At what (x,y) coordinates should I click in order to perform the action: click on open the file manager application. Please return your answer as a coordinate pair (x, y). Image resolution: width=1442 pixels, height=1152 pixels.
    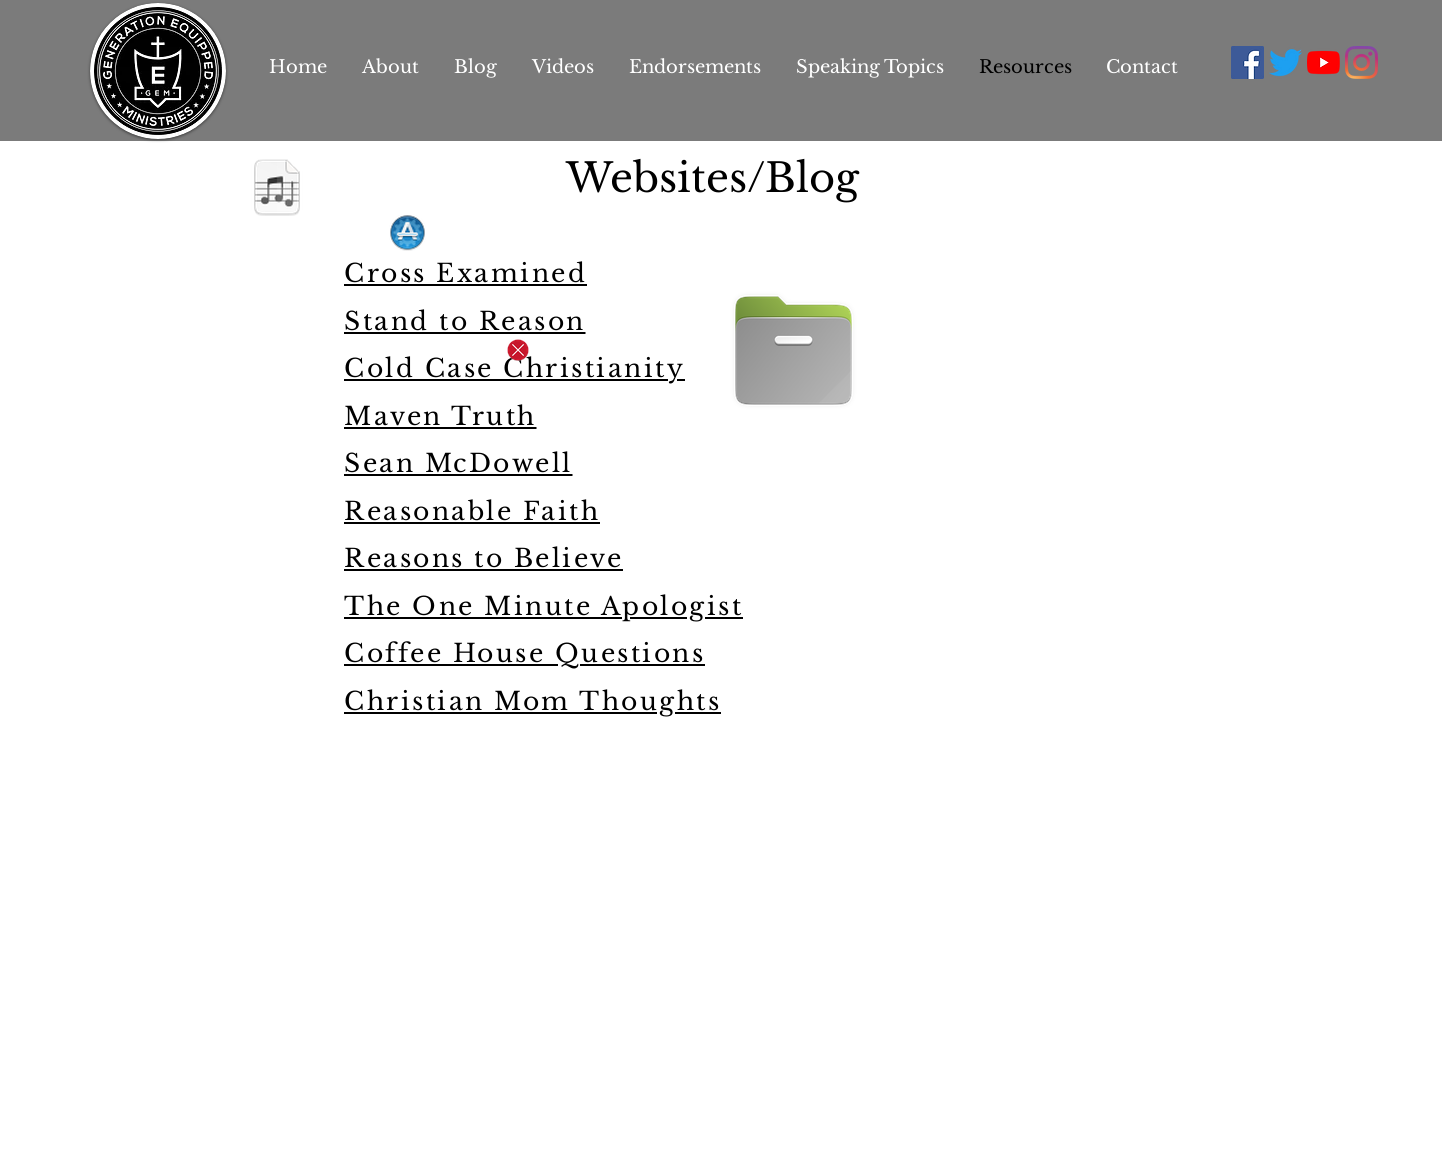
    Looking at the image, I should click on (793, 350).